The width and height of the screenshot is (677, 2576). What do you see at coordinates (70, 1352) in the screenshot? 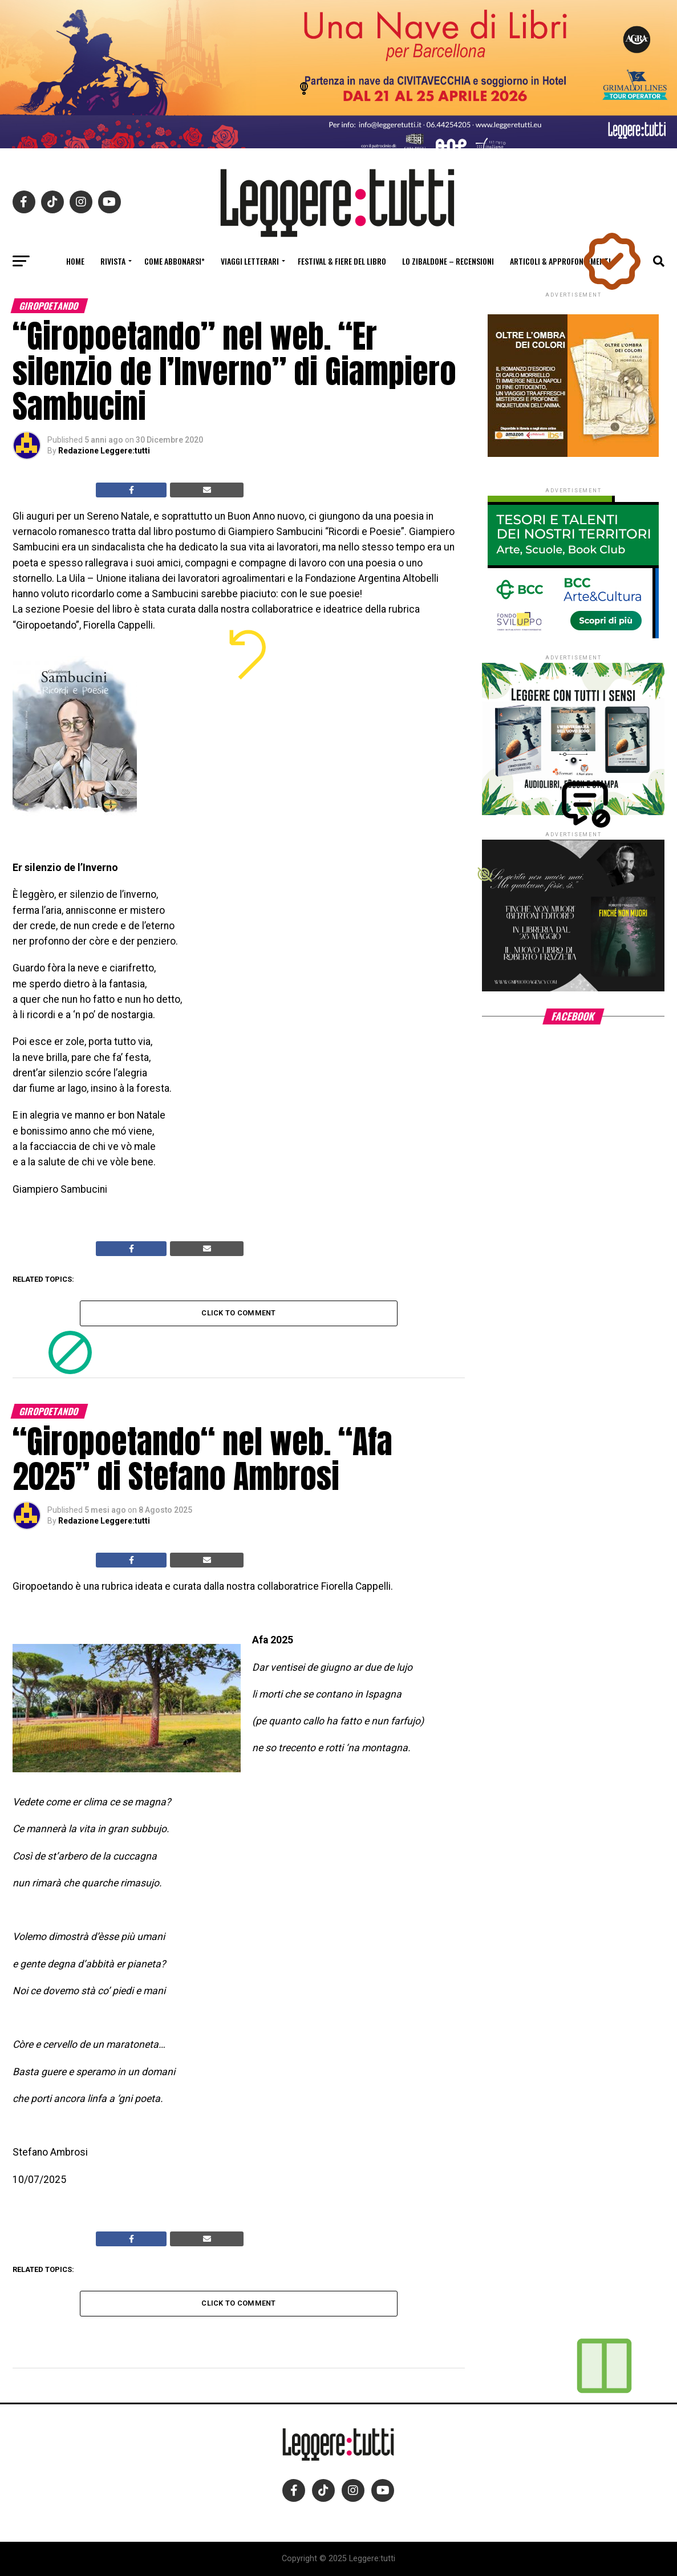
I see `block or ban a user` at bounding box center [70, 1352].